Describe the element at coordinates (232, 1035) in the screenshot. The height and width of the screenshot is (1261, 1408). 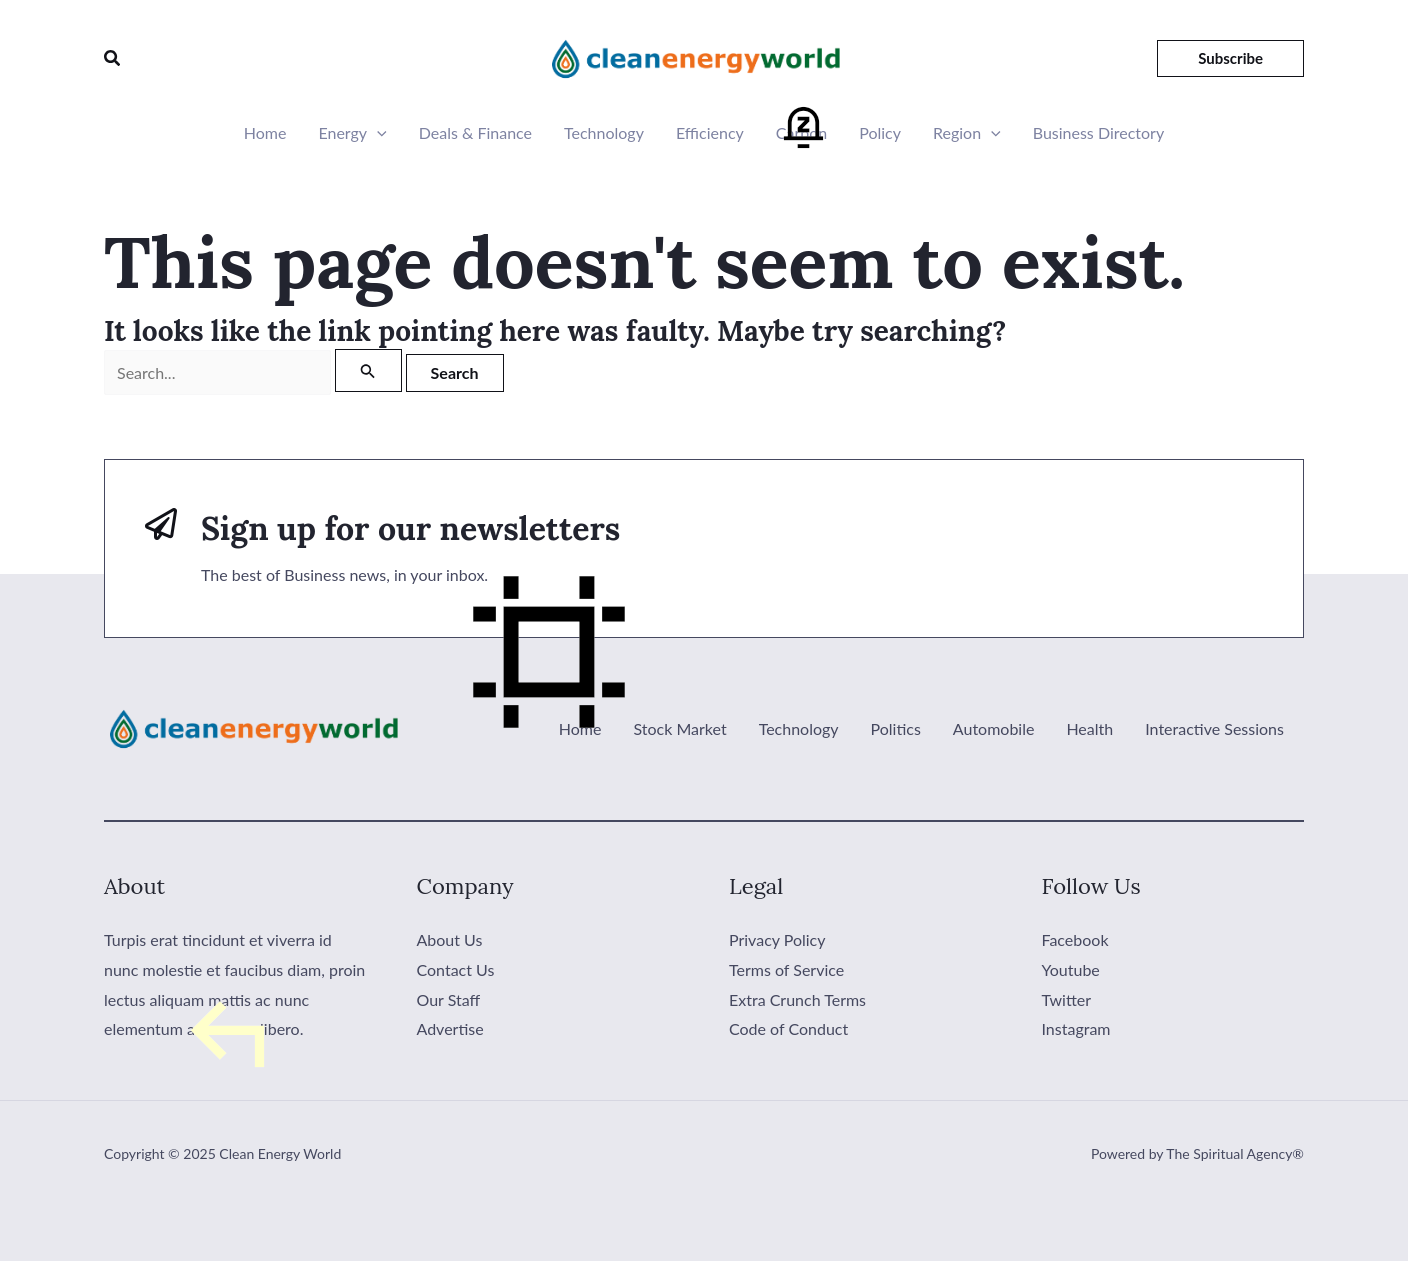
I see `reply to a message` at that location.